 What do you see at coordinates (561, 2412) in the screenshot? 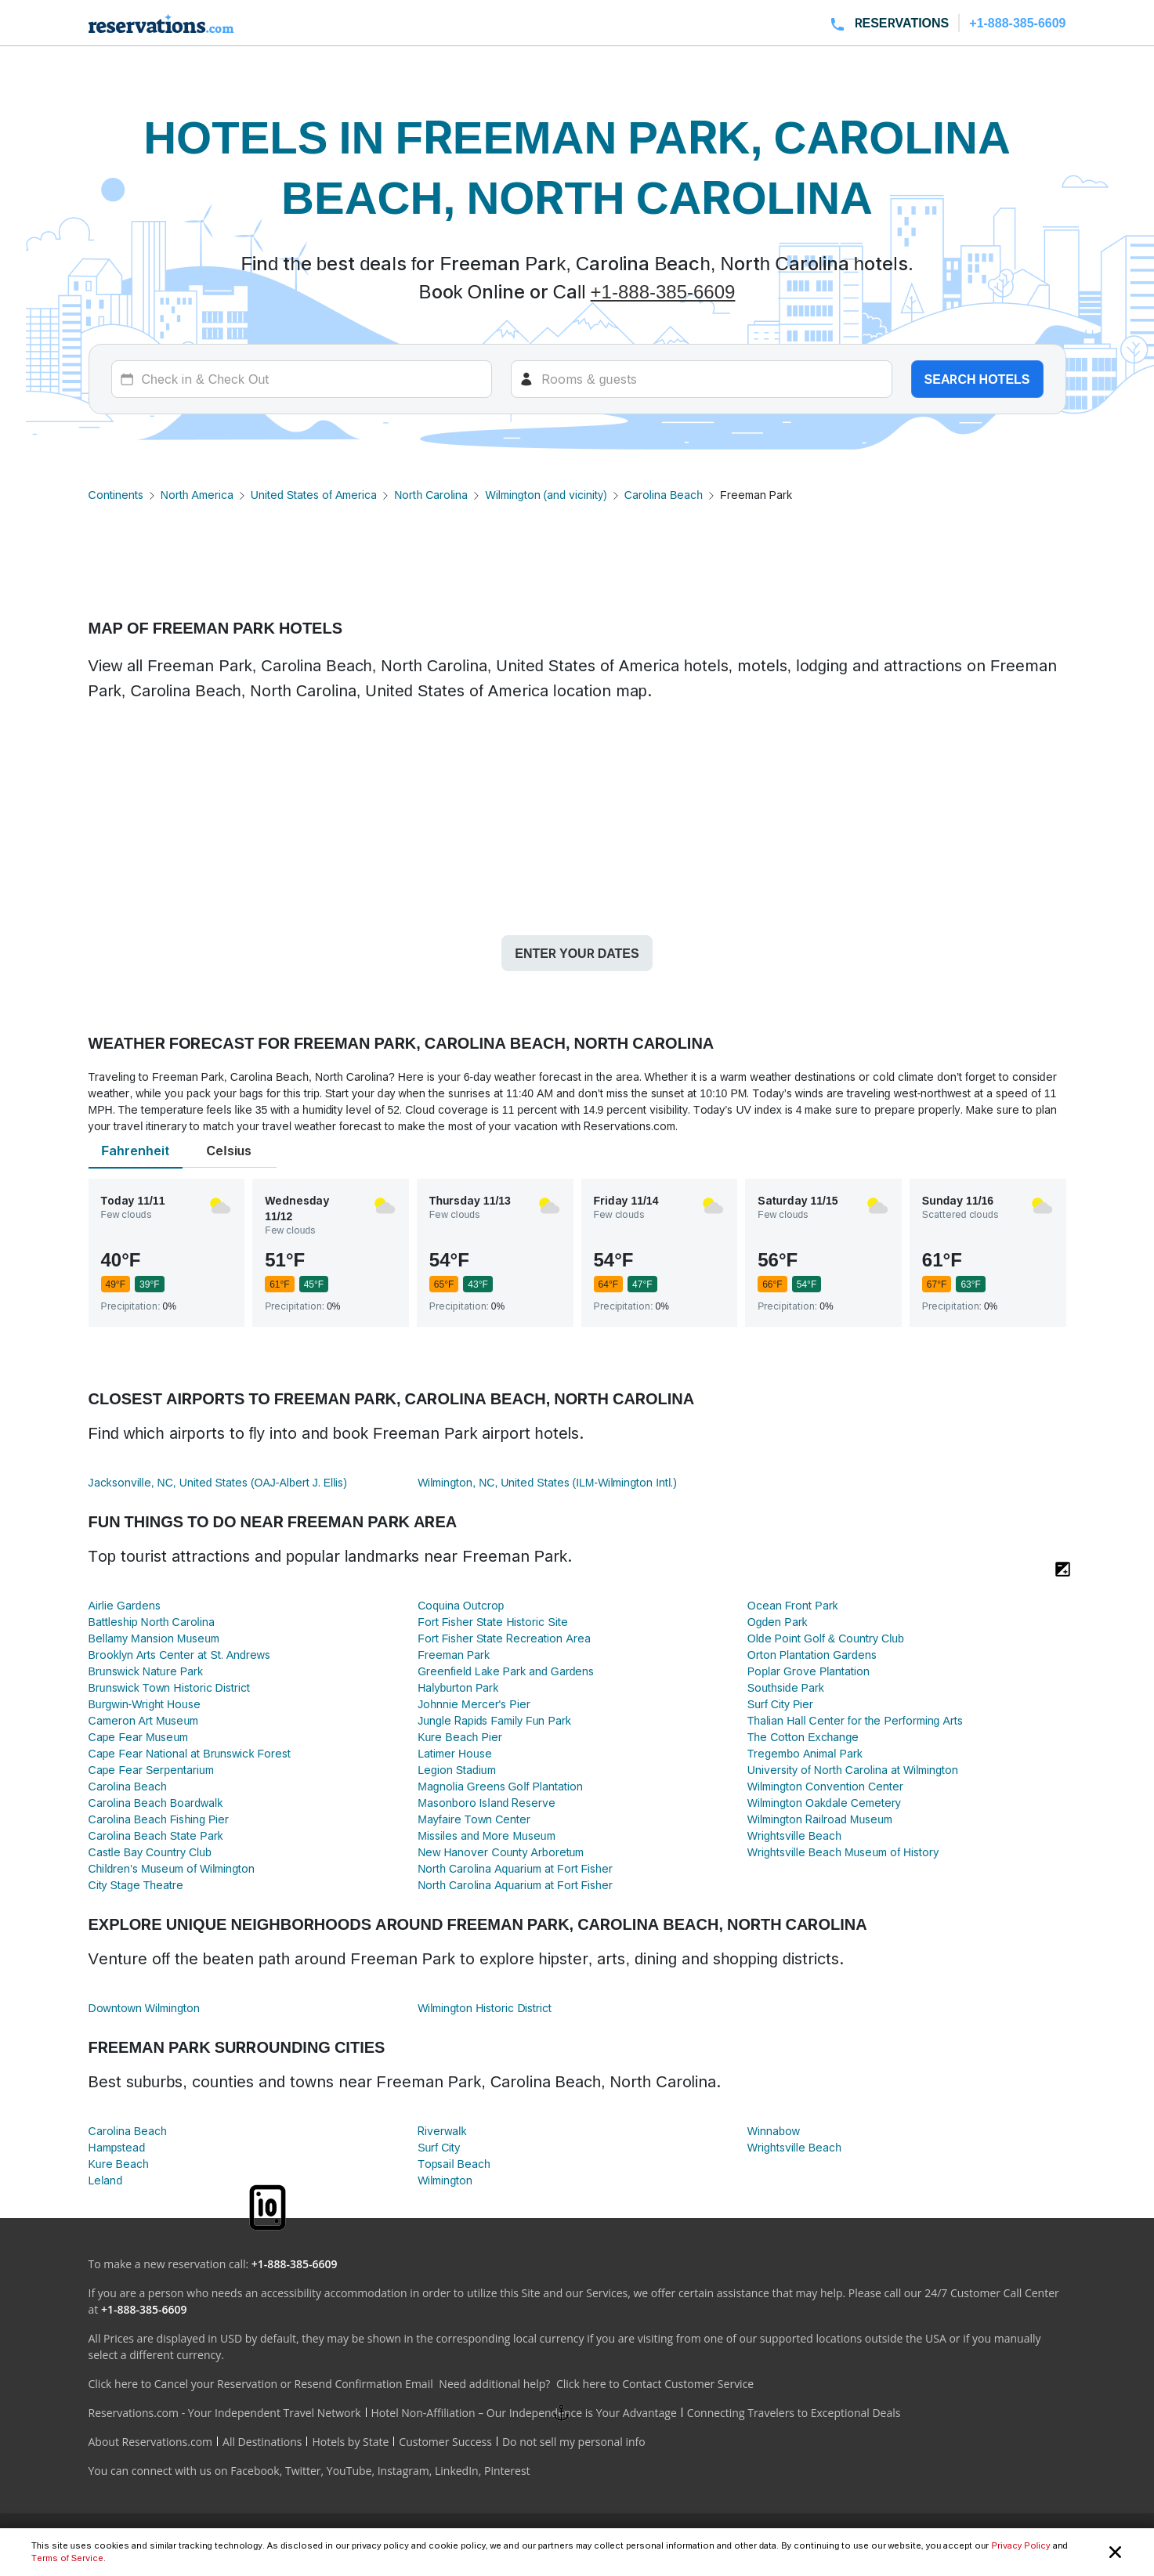
I see `anchor a position or element in place` at bounding box center [561, 2412].